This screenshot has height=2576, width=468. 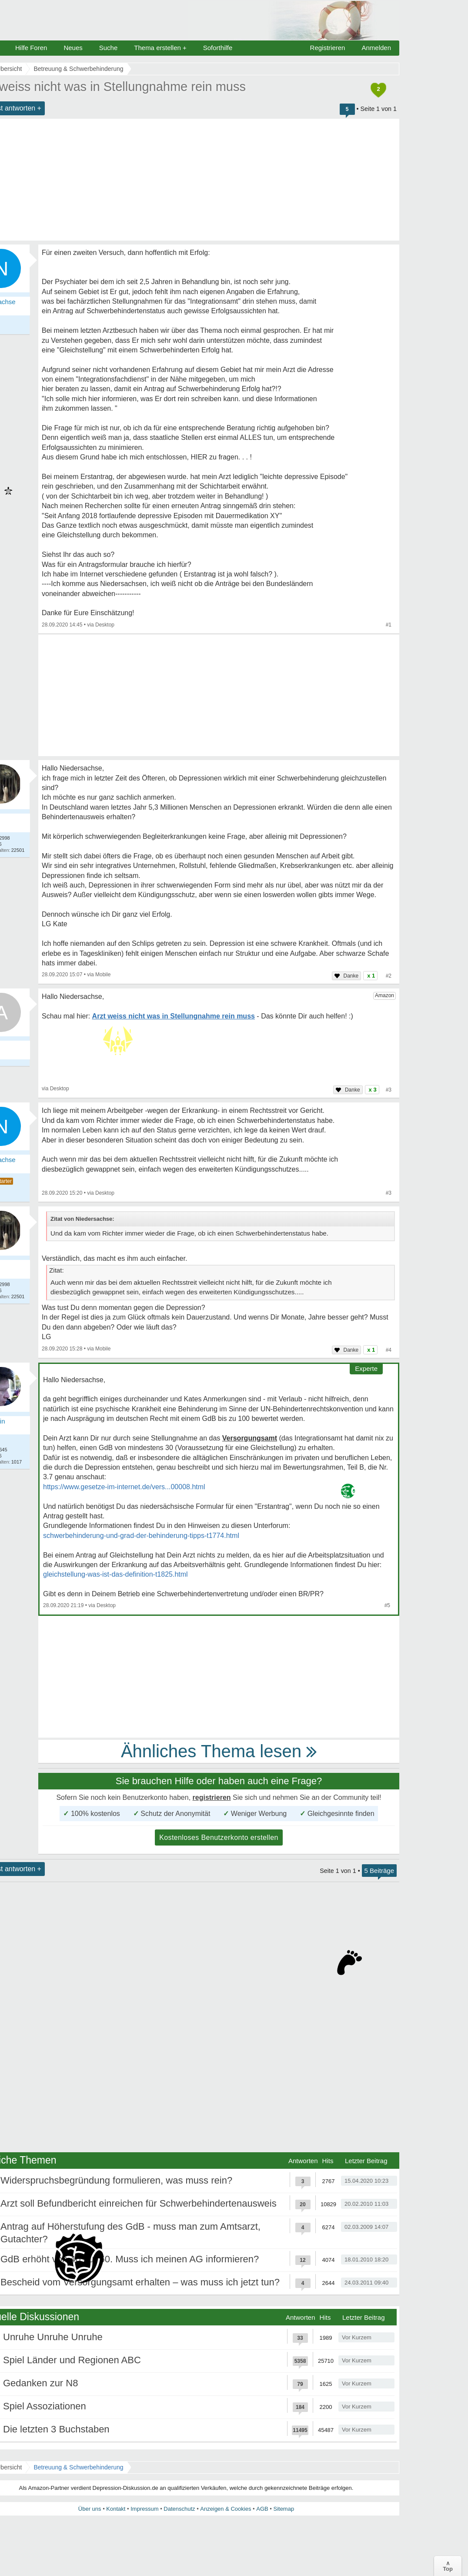 I want to click on access cybernetic or augmentation settings, so click(x=348, y=1491).